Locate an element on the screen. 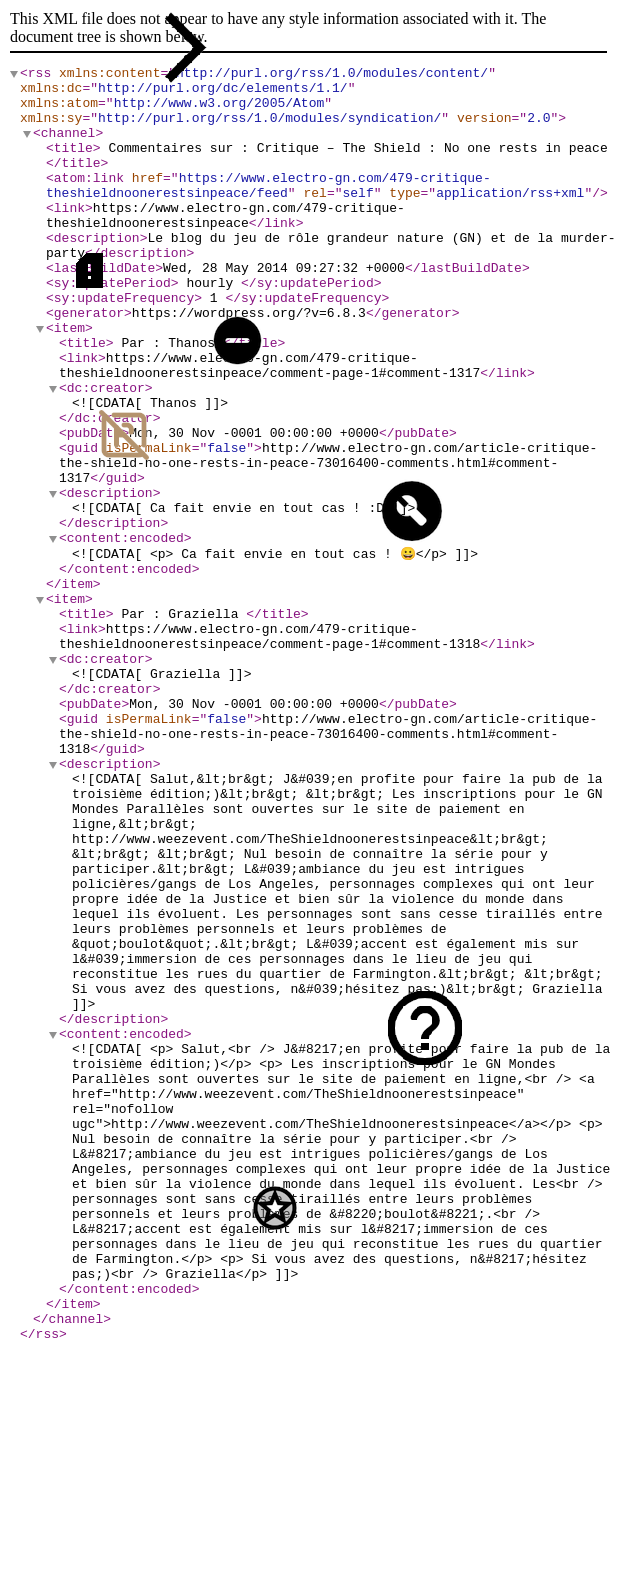  navigate to the next item or screen is located at coordinates (184, 47).